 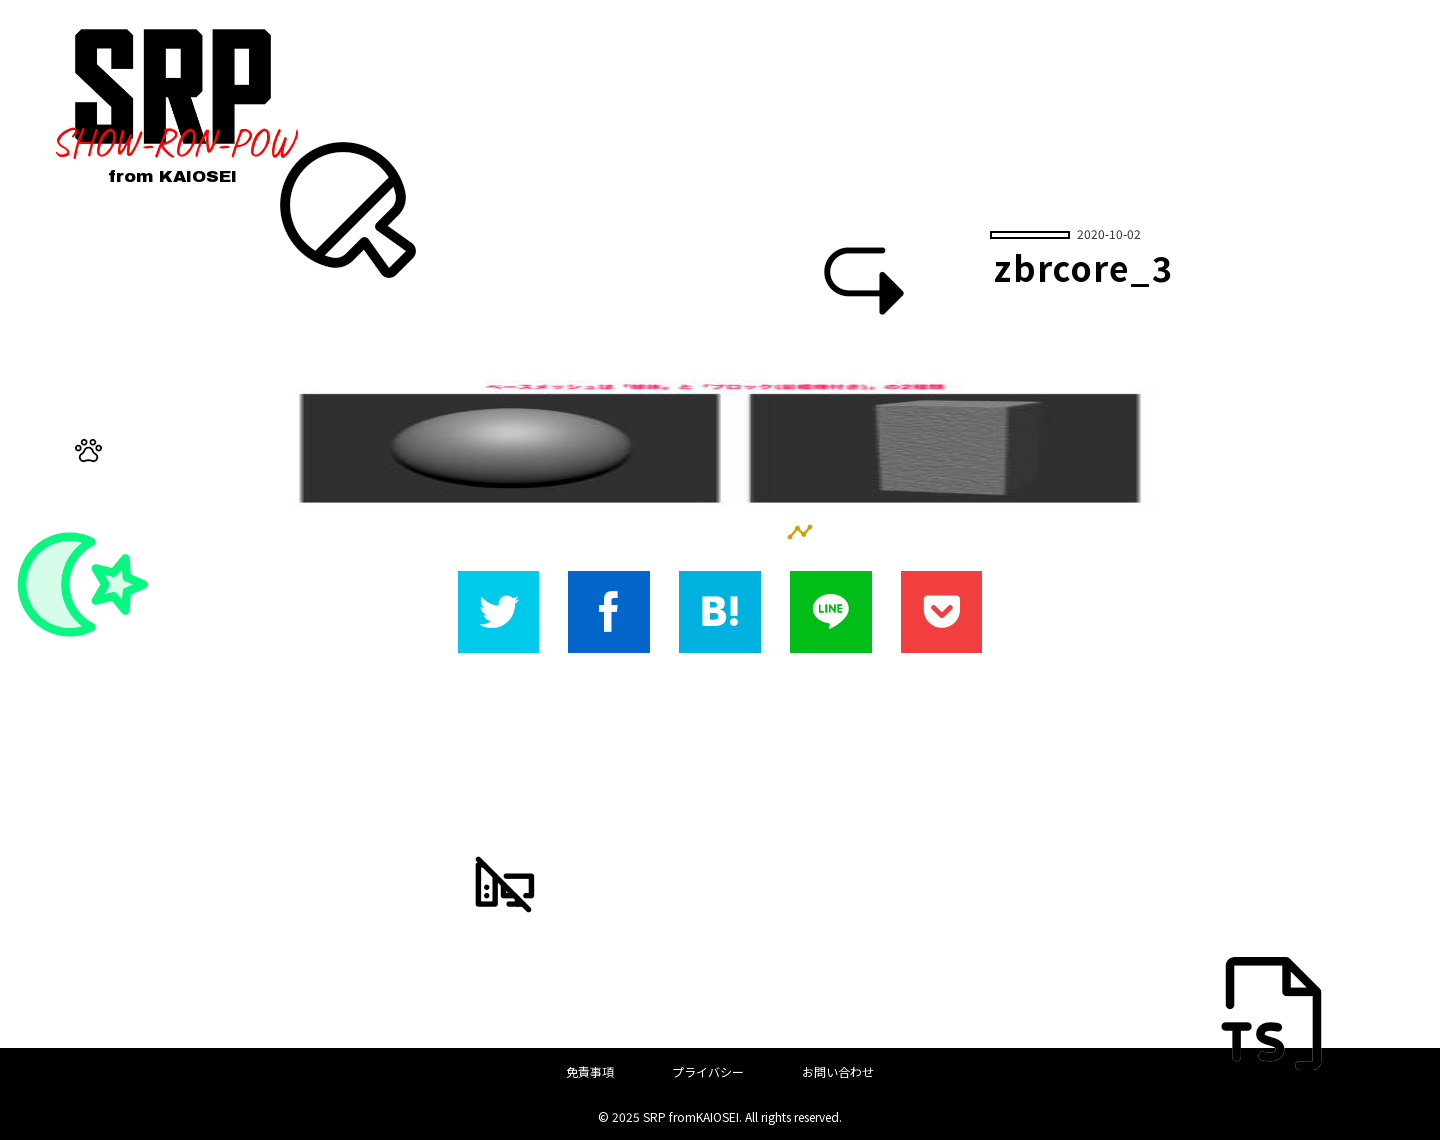 I want to click on indicates islamic religious content or settings, so click(x=78, y=584).